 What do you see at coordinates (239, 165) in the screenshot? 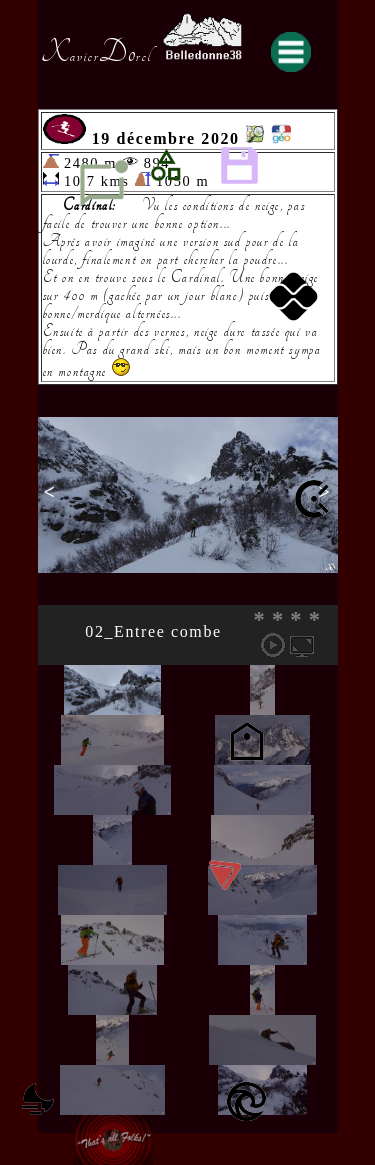
I see `save current file or document` at bounding box center [239, 165].